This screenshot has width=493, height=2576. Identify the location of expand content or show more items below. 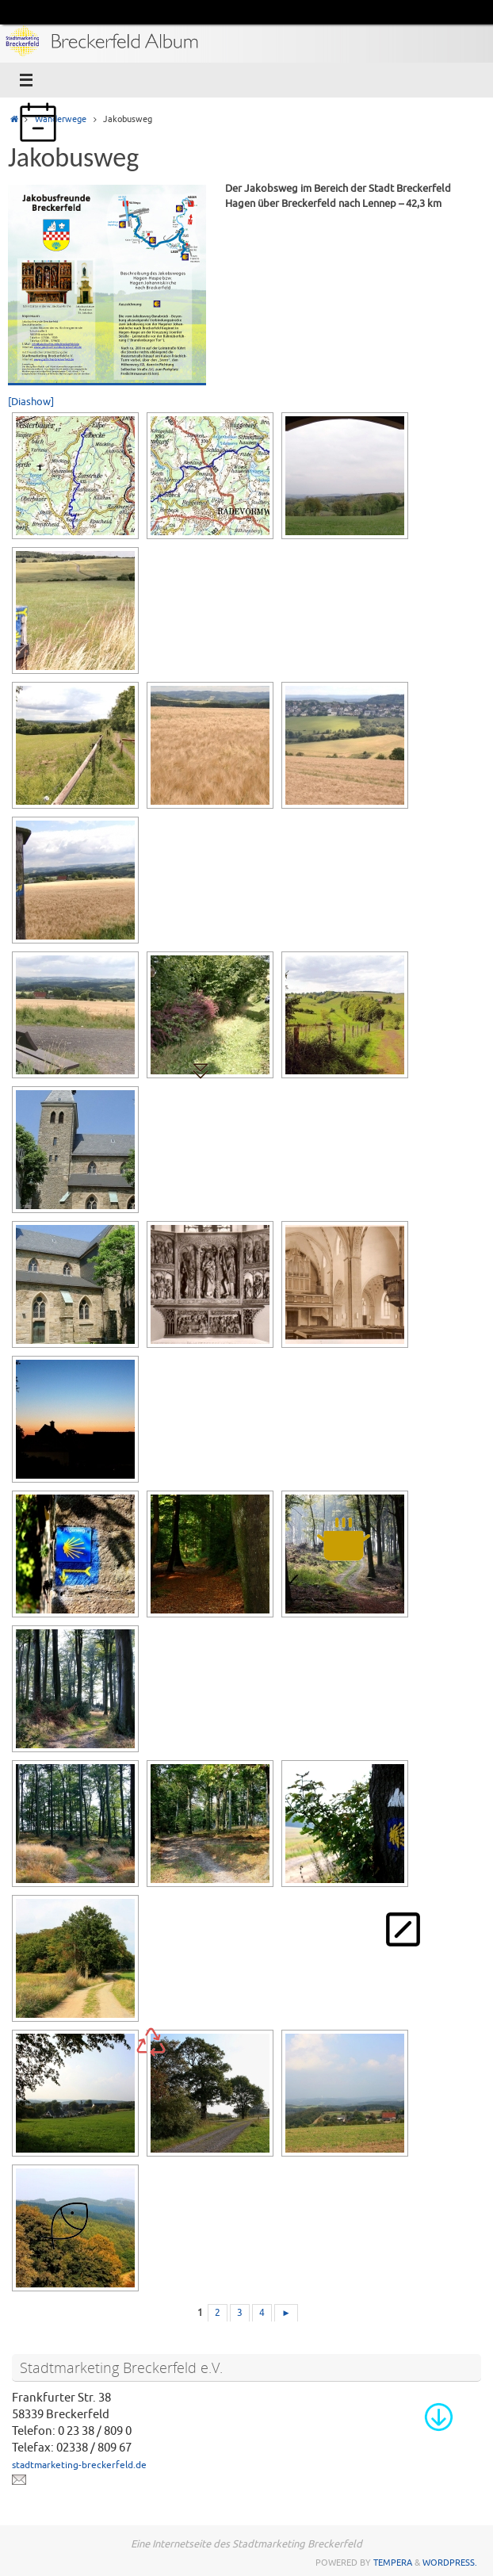
(201, 1070).